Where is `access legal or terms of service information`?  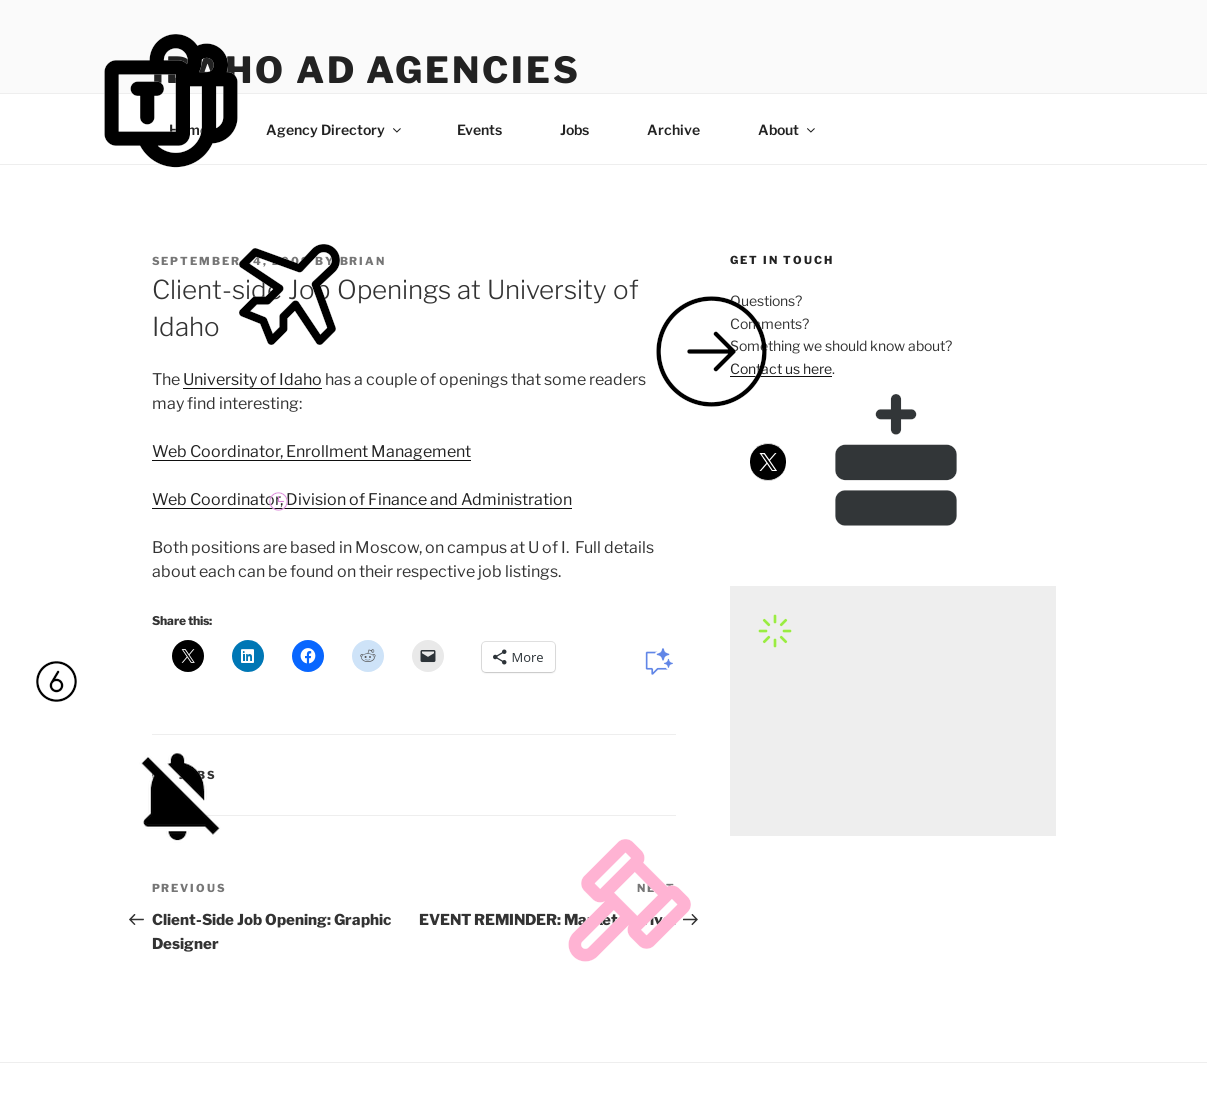
access legal or terms of service information is located at coordinates (625, 904).